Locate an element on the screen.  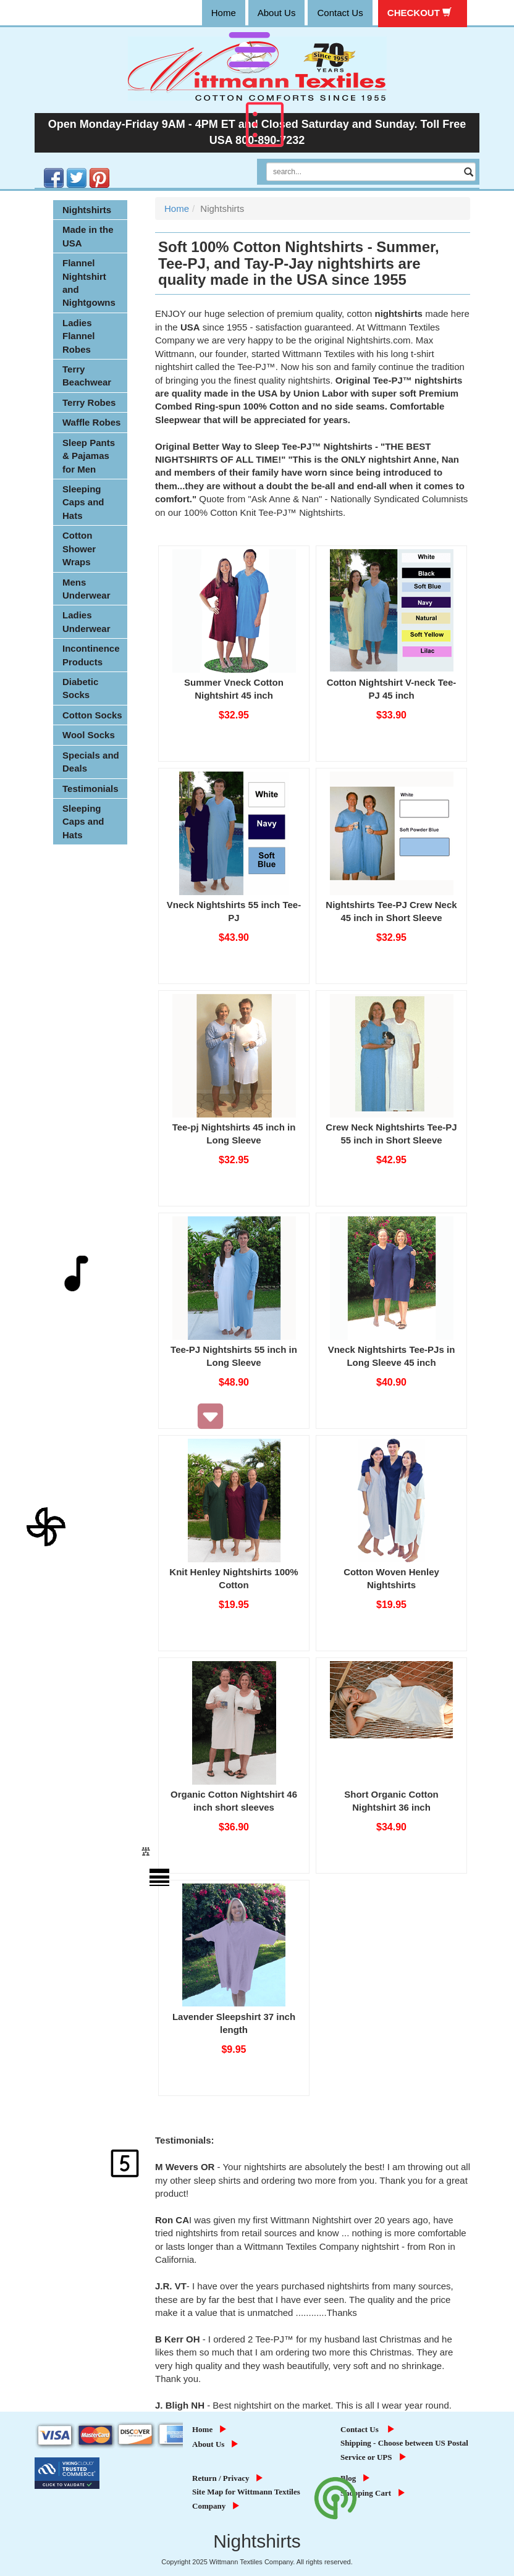
view screenplay or script documents is located at coordinates (264, 124).